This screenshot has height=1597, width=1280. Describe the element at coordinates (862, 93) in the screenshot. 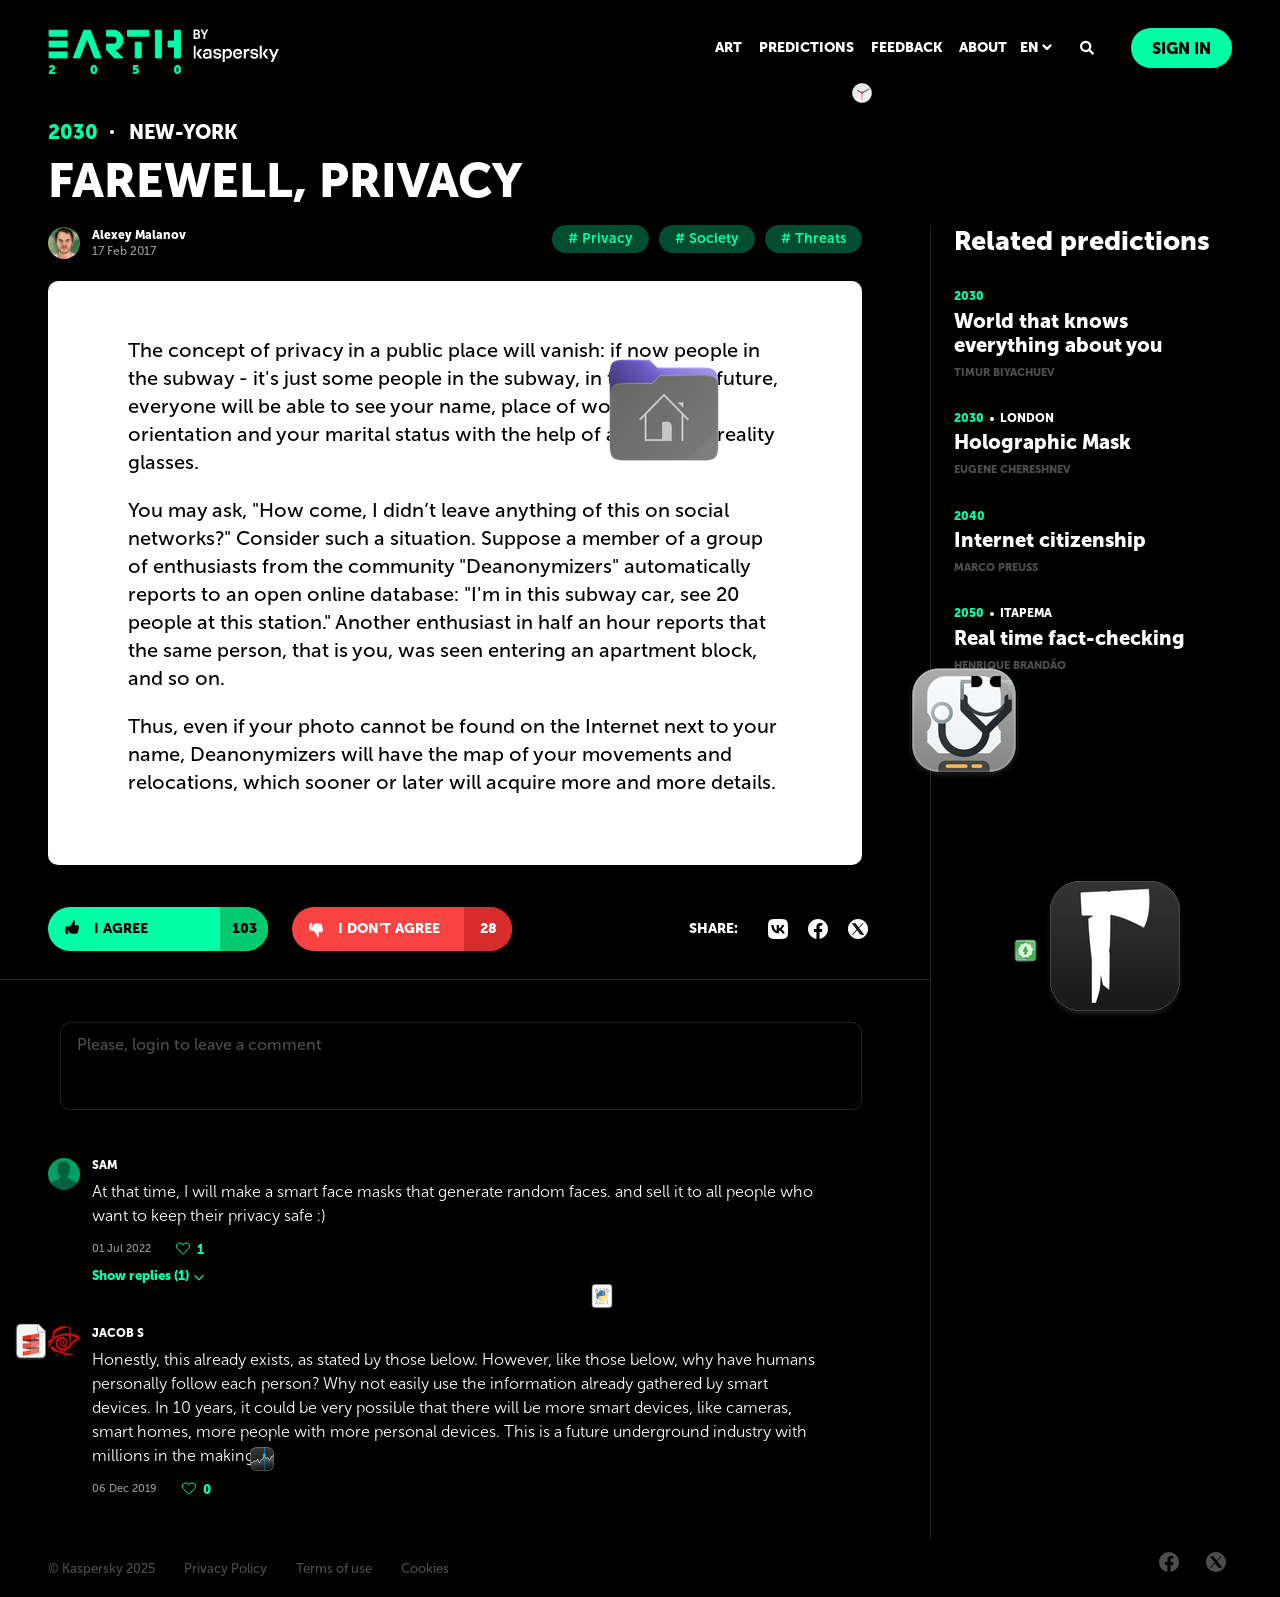

I see `access time and date administration settings` at that location.